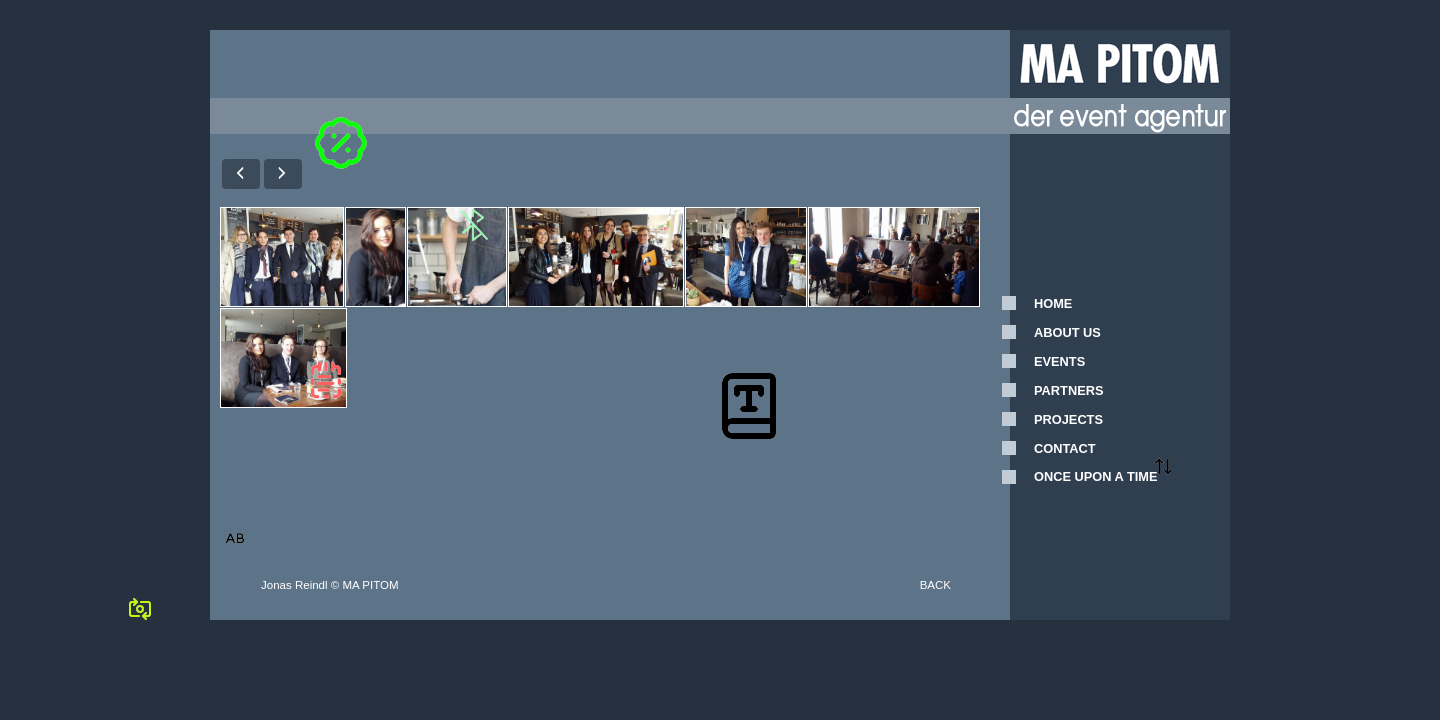 The width and height of the screenshot is (1440, 720). Describe the element at coordinates (473, 225) in the screenshot. I see `bluetooth is disabled or turned off` at that location.